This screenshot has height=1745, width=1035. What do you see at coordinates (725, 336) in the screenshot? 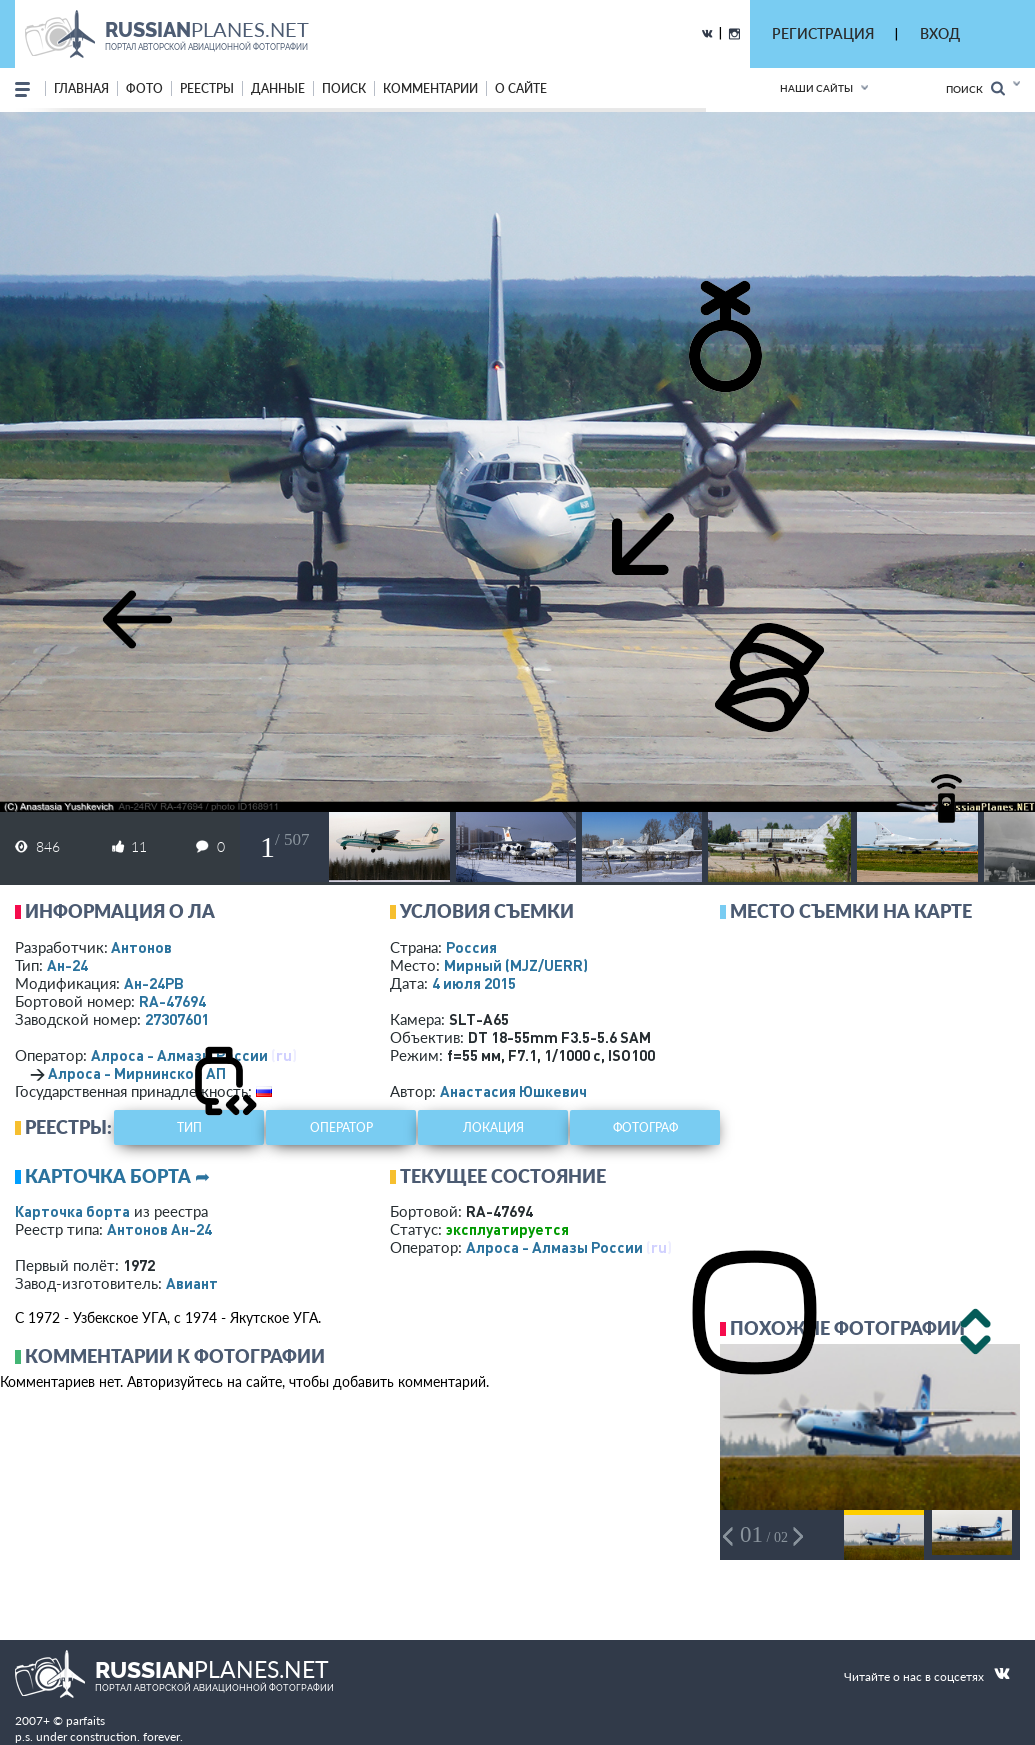
I see `indicates nonbinary gender identity option` at bounding box center [725, 336].